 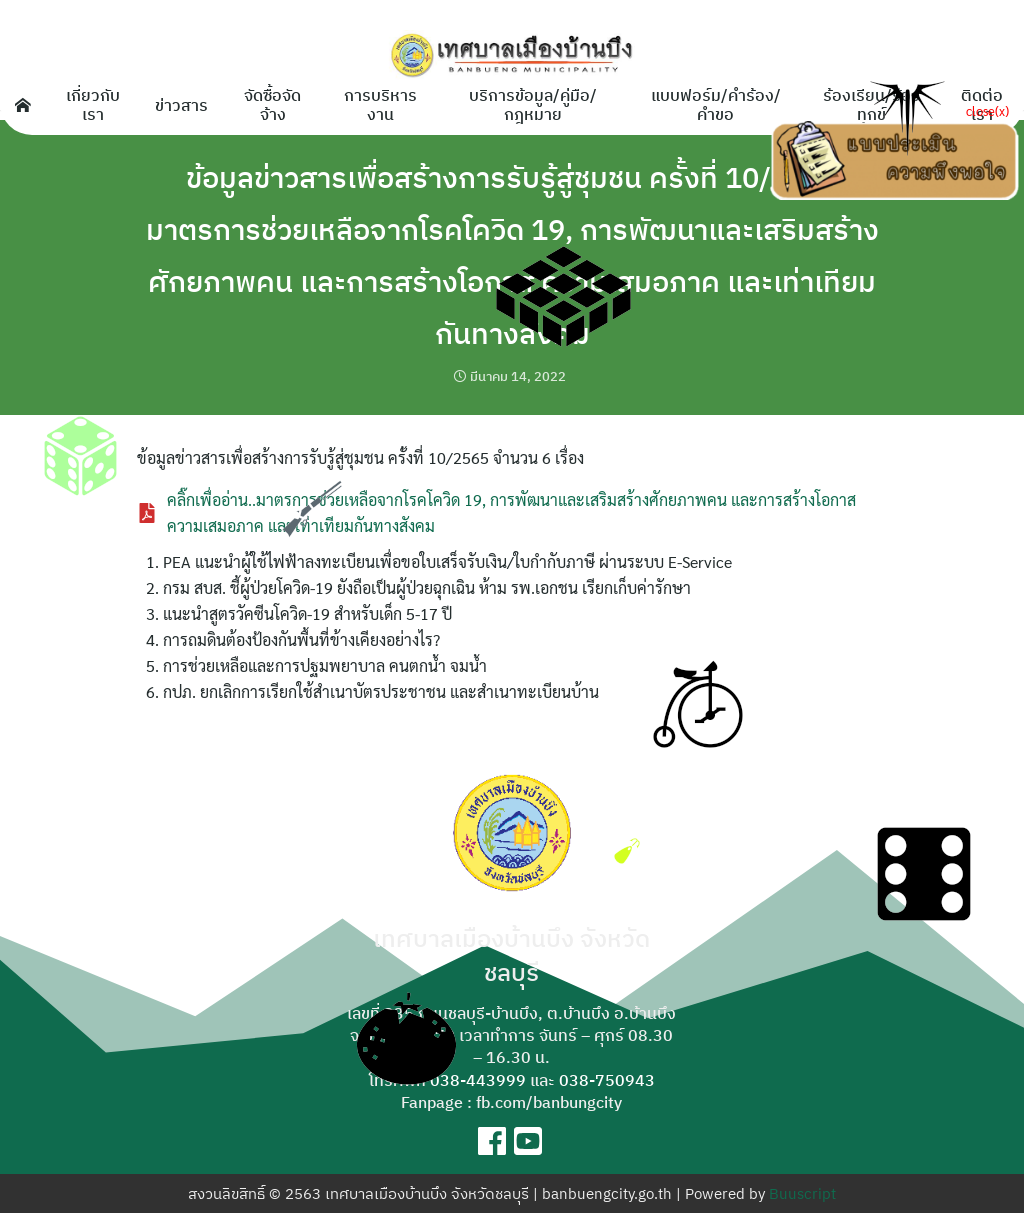 I want to click on select evil or dark faction in character creation, so click(x=907, y=118).